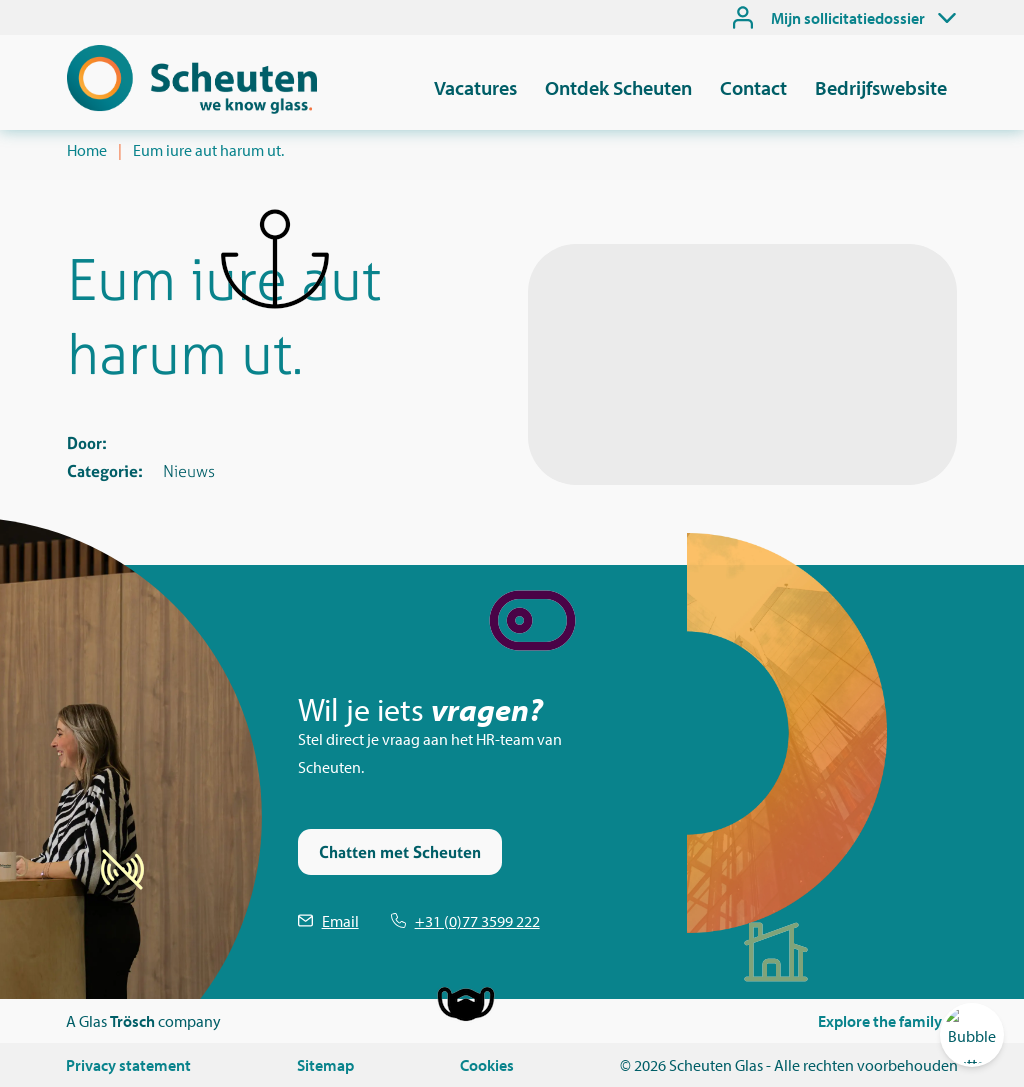 This screenshot has height=1087, width=1024. What do you see at coordinates (122, 869) in the screenshot?
I see `no signal or connection unavailable` at bounding box center [122, 869].